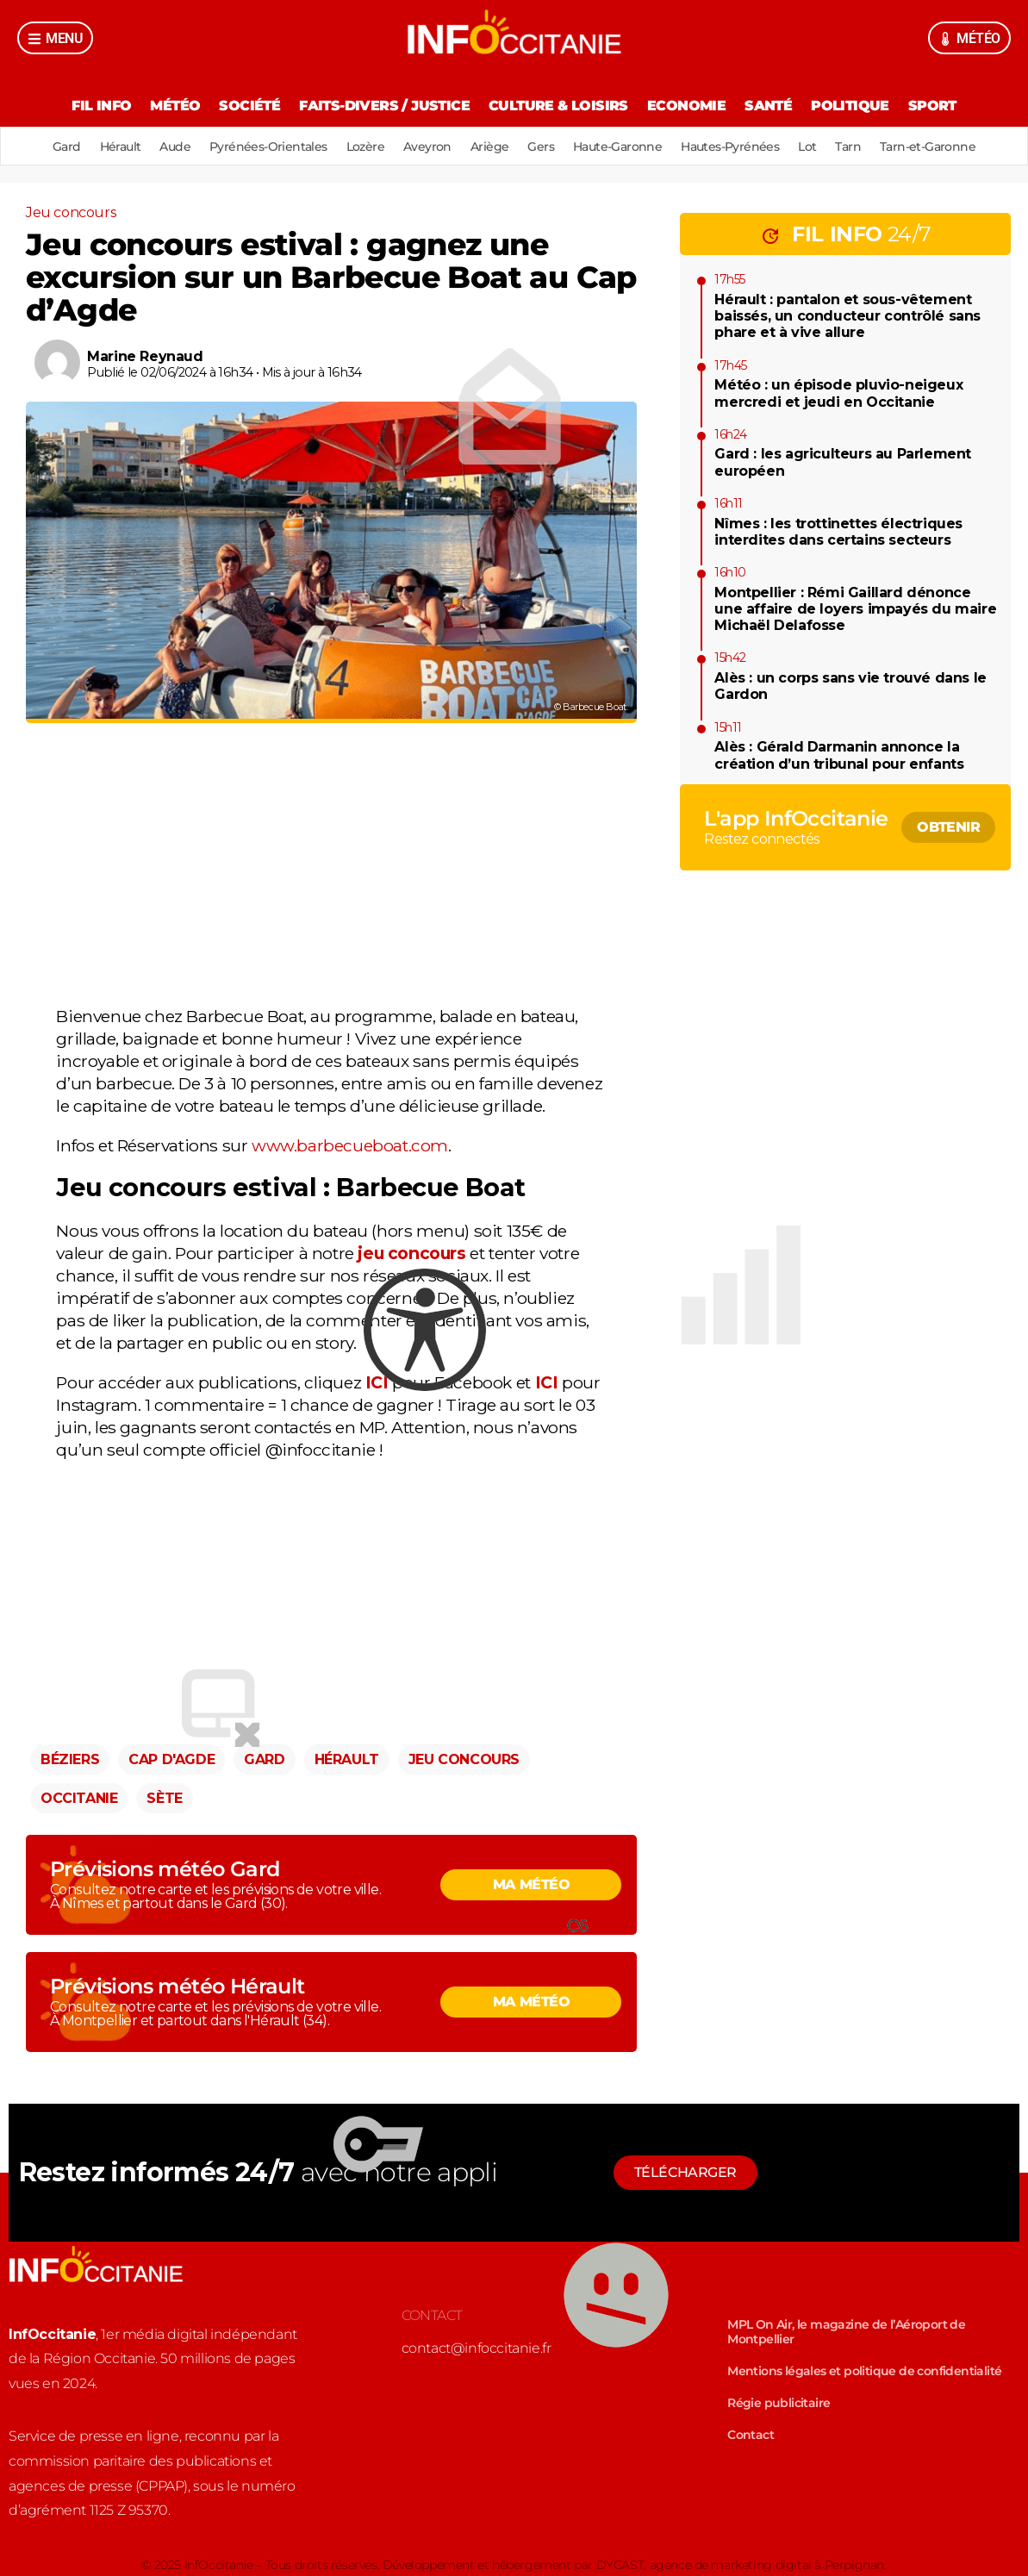  I want to click on connect your last.fm account, so click(577, 1924).